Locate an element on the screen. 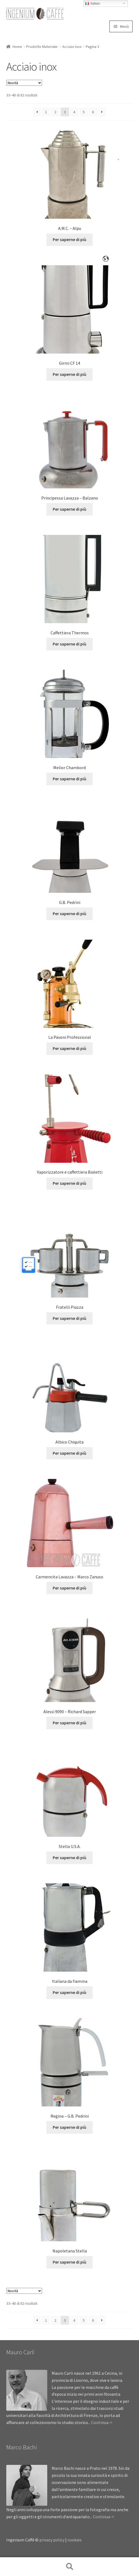 This screenshot has width=139, height=2576. access software sources and repository settings is located at coordinates (106, 259).